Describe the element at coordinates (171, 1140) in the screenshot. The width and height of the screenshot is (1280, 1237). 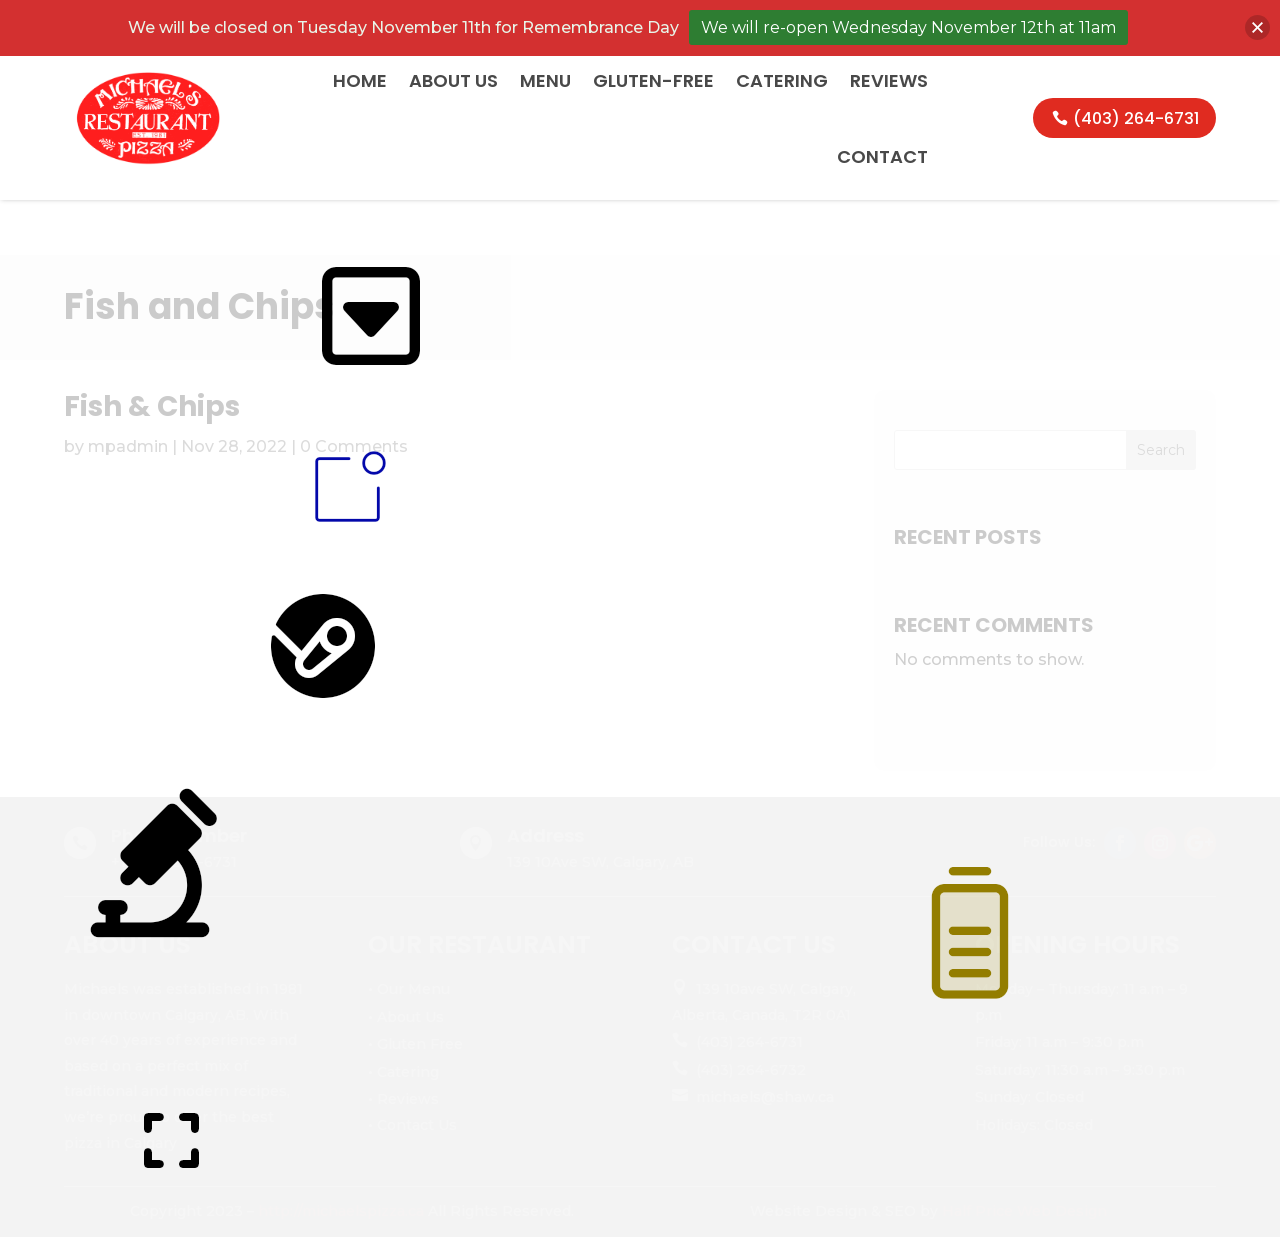
I see `expand to fullscreen mode` at that location.